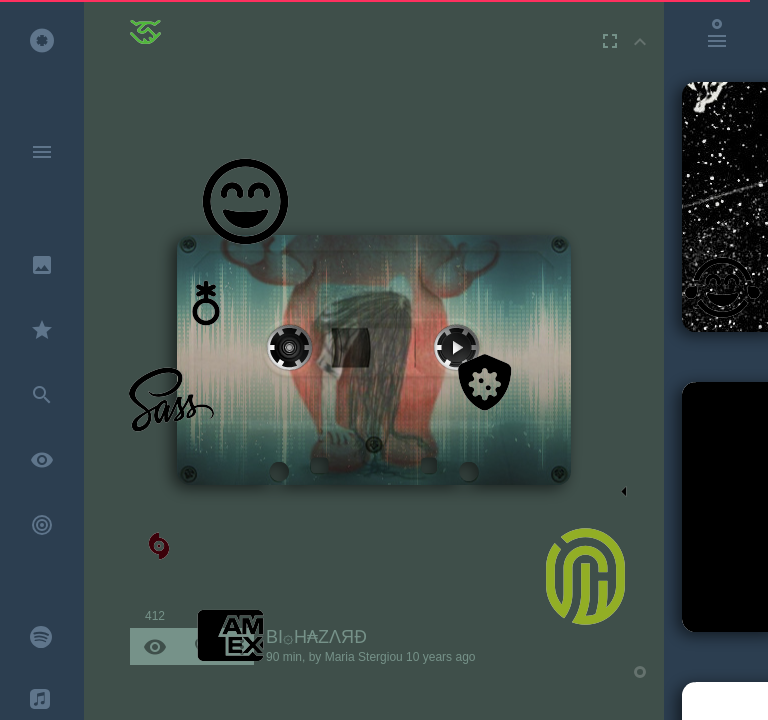  Describe the element at coordinates (722, 287) in the screenshot. I see `react with a laughing emoji` at that location.